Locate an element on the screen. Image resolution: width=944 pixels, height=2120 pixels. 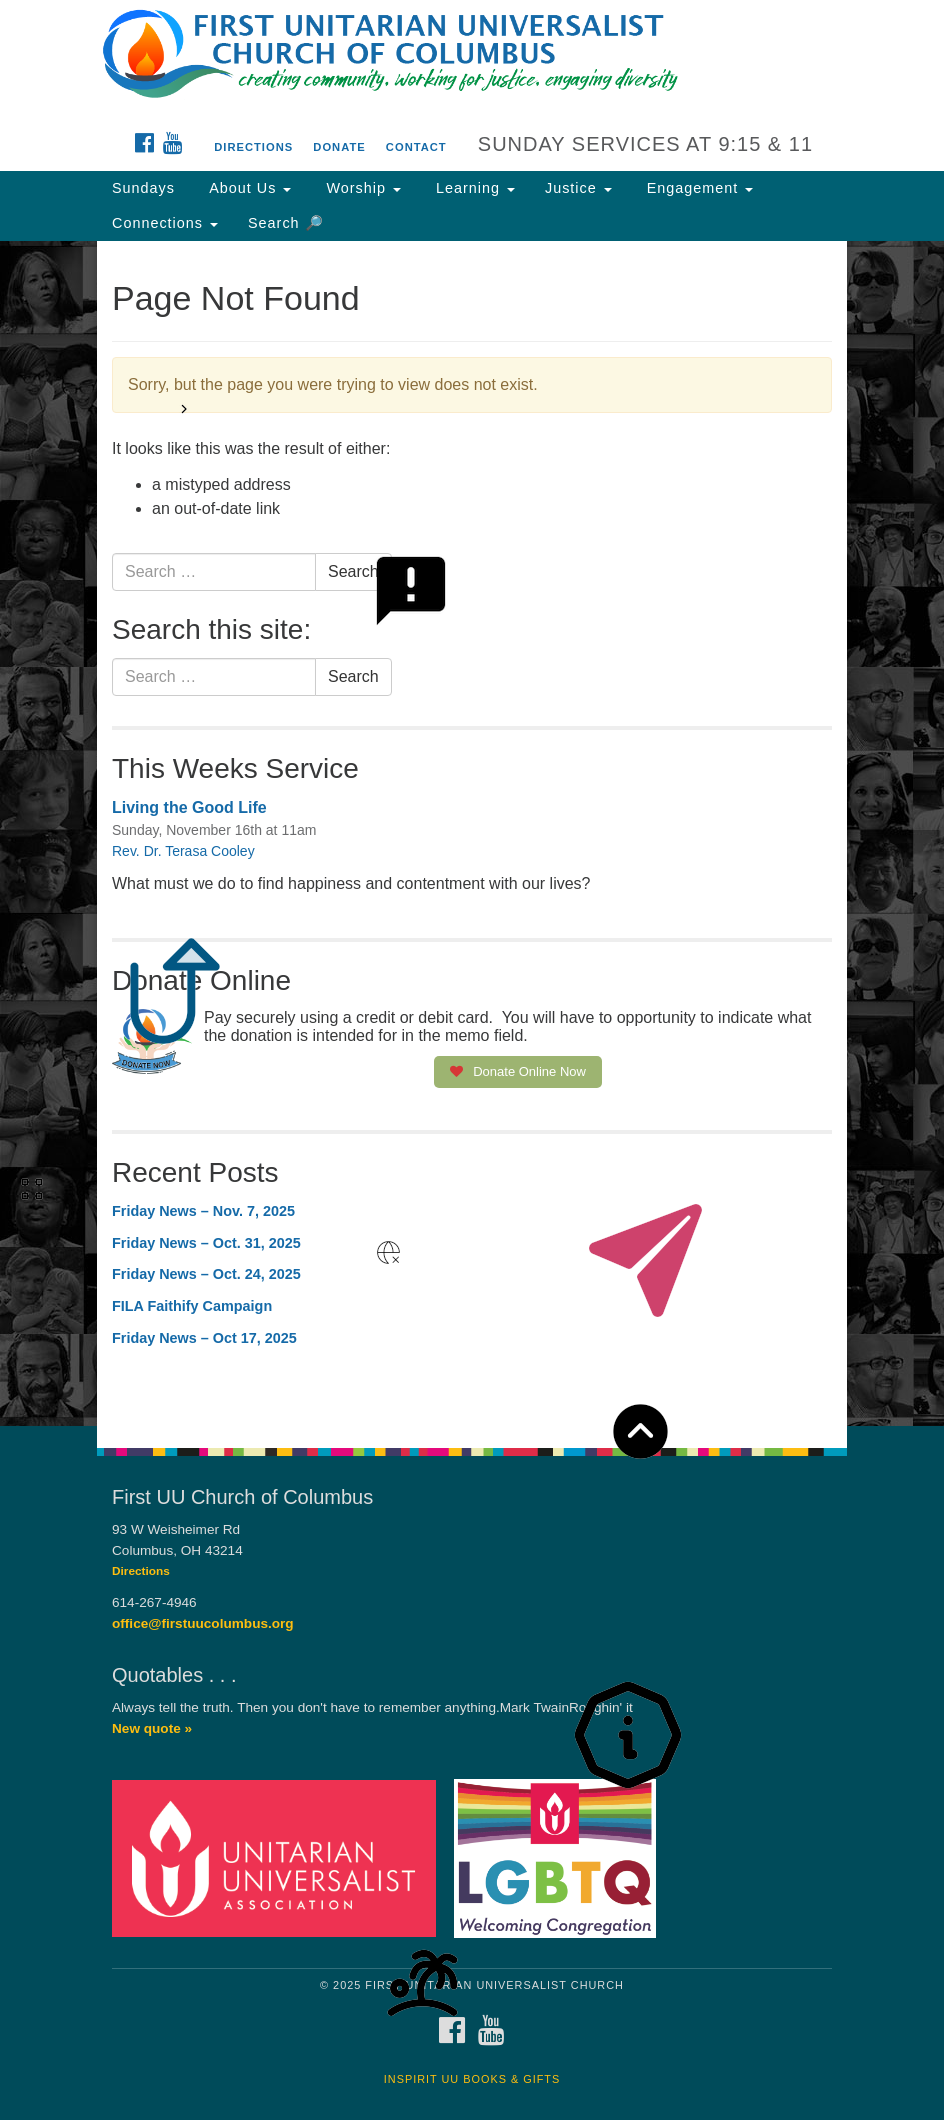
no internet connection is located at coordinates (388, 1252).